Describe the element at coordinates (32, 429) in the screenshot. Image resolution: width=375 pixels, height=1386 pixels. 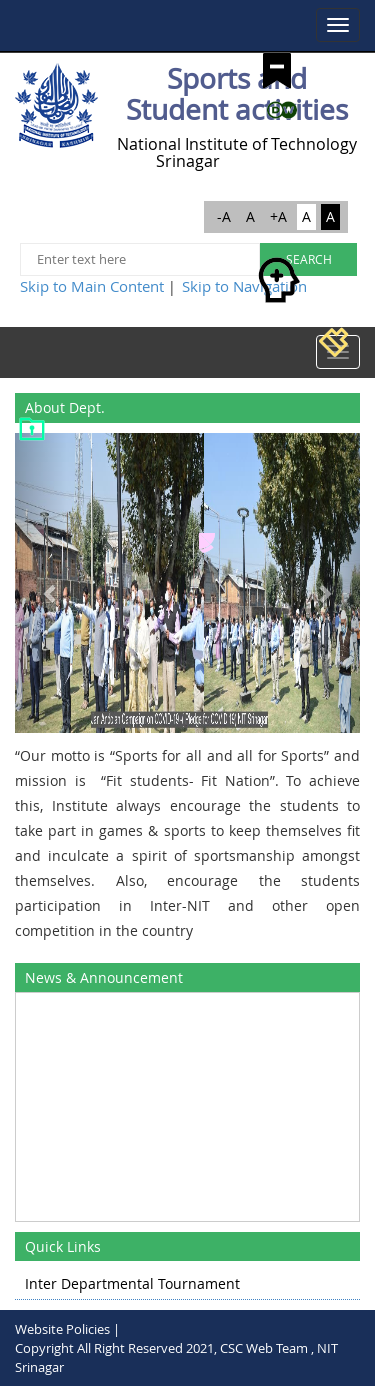
I see `access a password-protected folder` at that location.